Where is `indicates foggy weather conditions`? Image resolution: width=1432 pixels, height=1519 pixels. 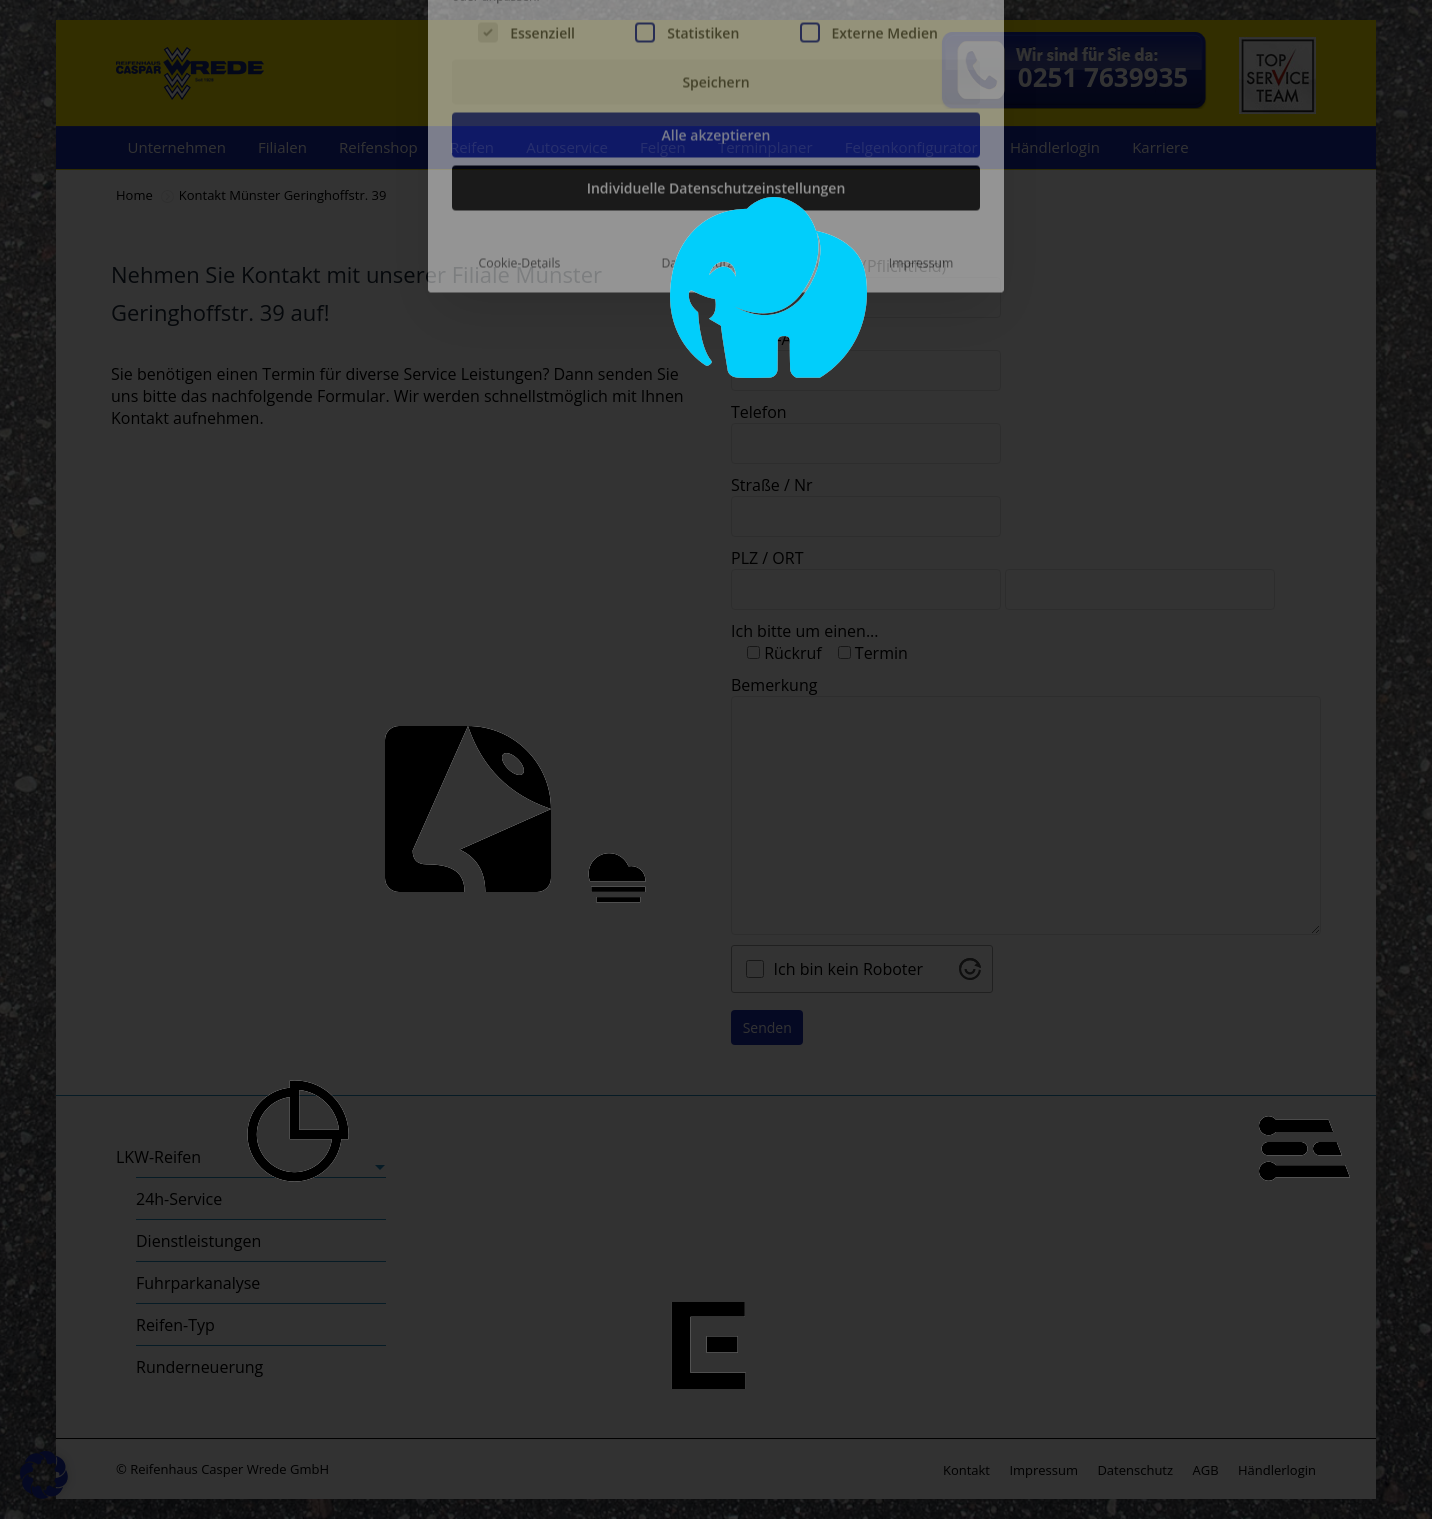 indicates foggy weather conditions is located at coordinates (617, 879).